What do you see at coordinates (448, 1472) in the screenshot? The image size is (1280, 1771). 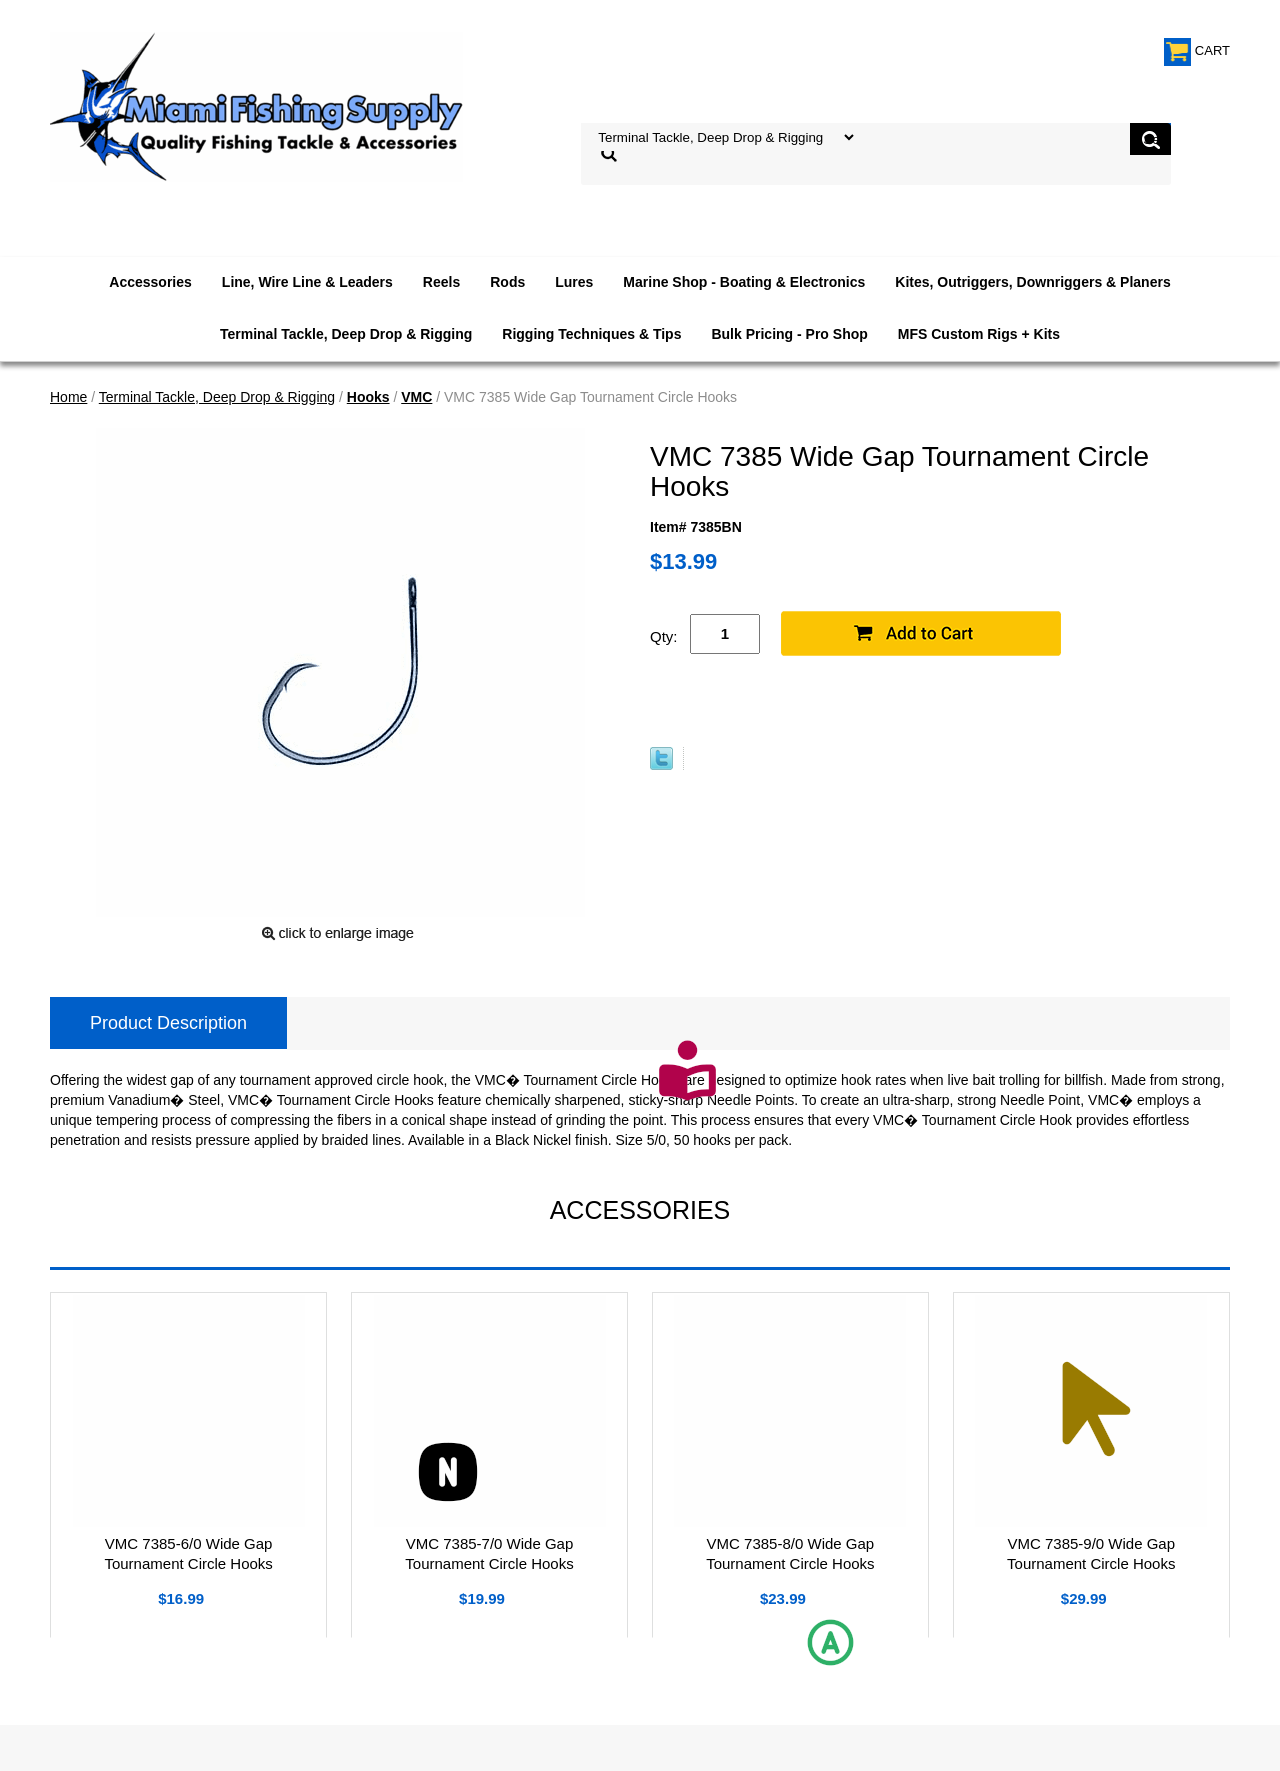 I see `indicates an item starting with the letter N` at bounding box center [448, 1472].